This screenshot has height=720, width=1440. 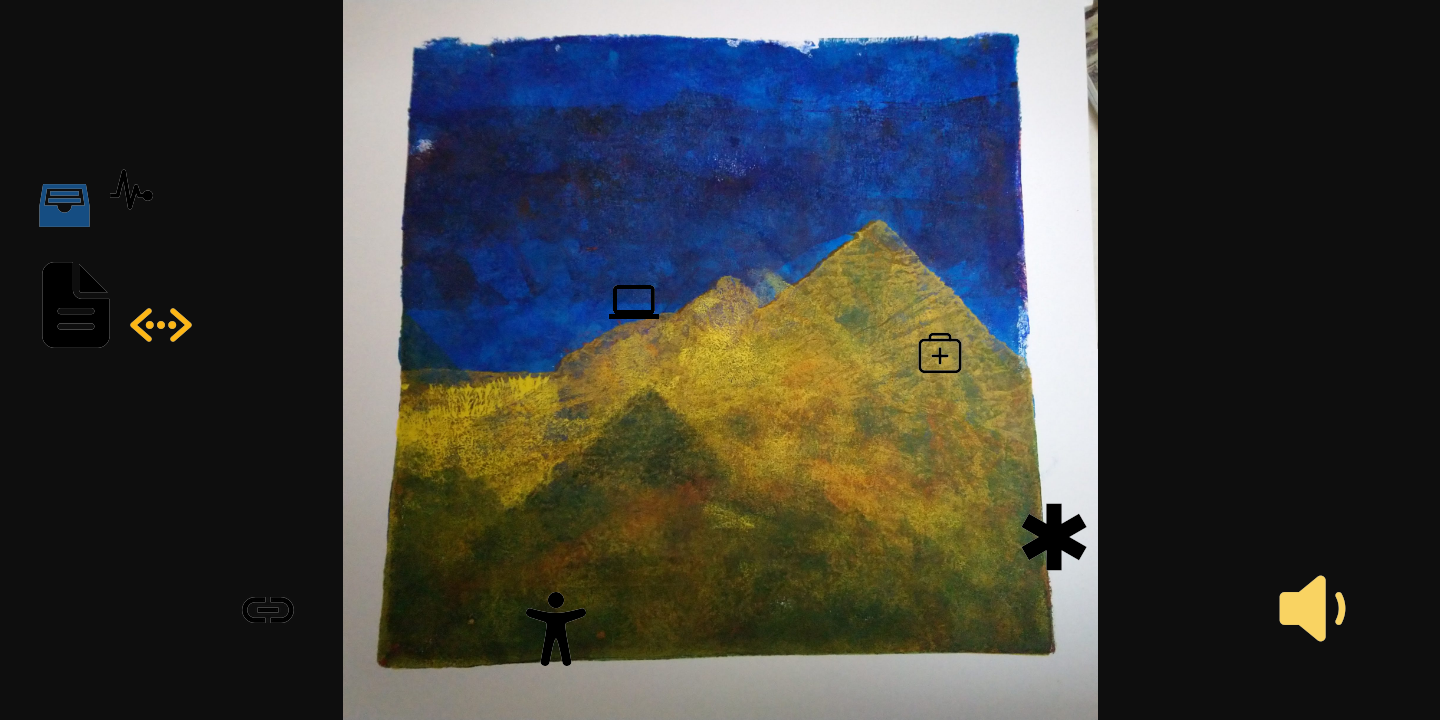 I want to click on view inbox or incoming files, so click(x=64, y=205).